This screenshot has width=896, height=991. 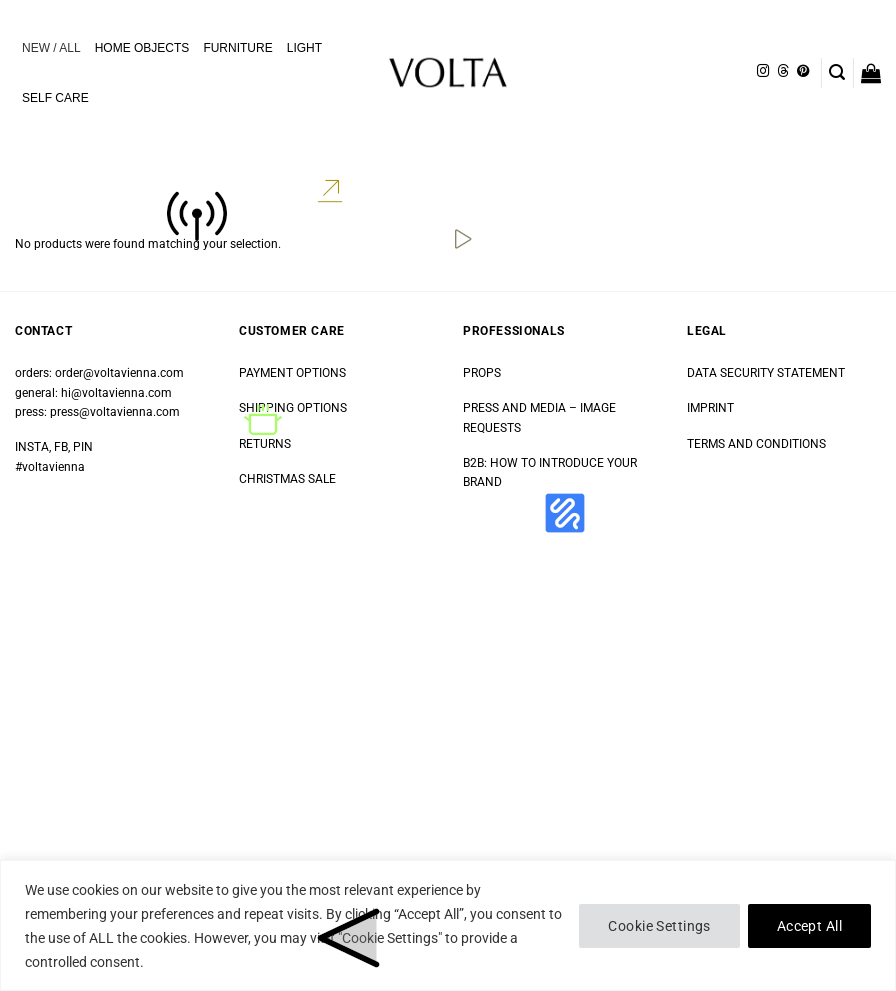 What do you see at coordinates (197, 216) in the screenshot?
I see `start a live broadcast or stream` at bounding box center [197, 216].